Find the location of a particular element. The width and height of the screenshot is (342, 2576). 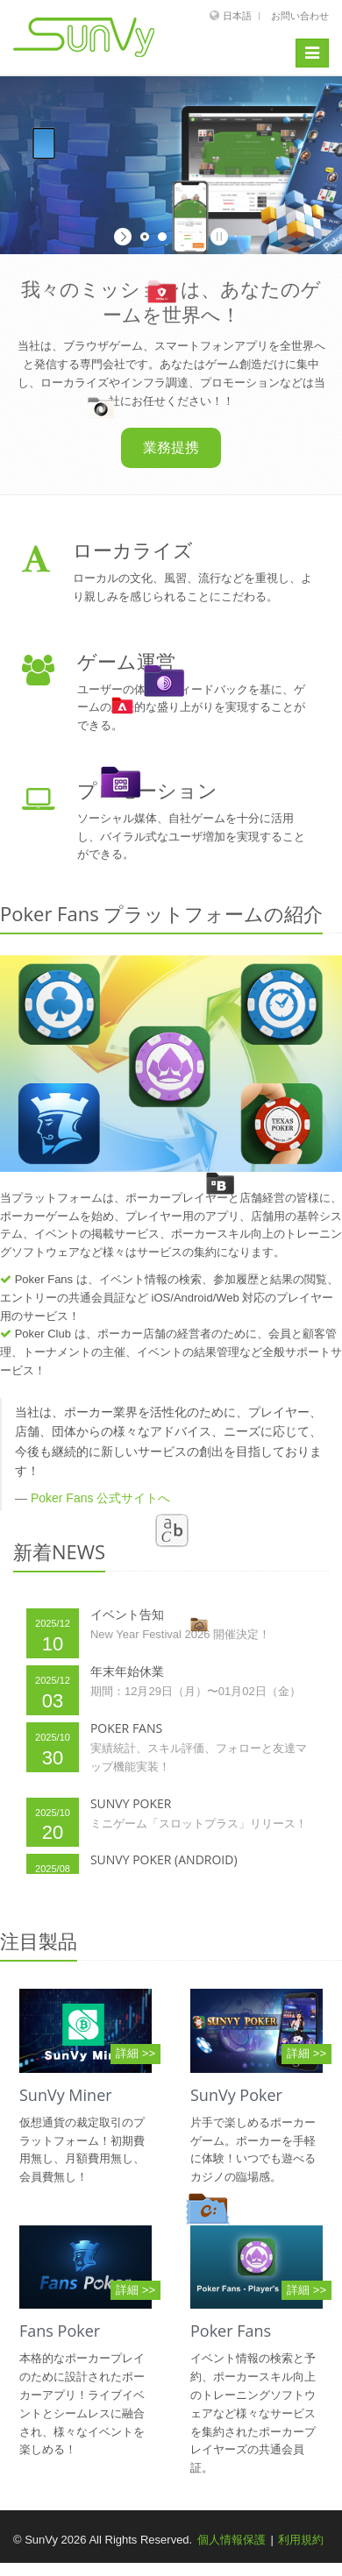

open the font viewer application is located at coordinates (172, 1530).